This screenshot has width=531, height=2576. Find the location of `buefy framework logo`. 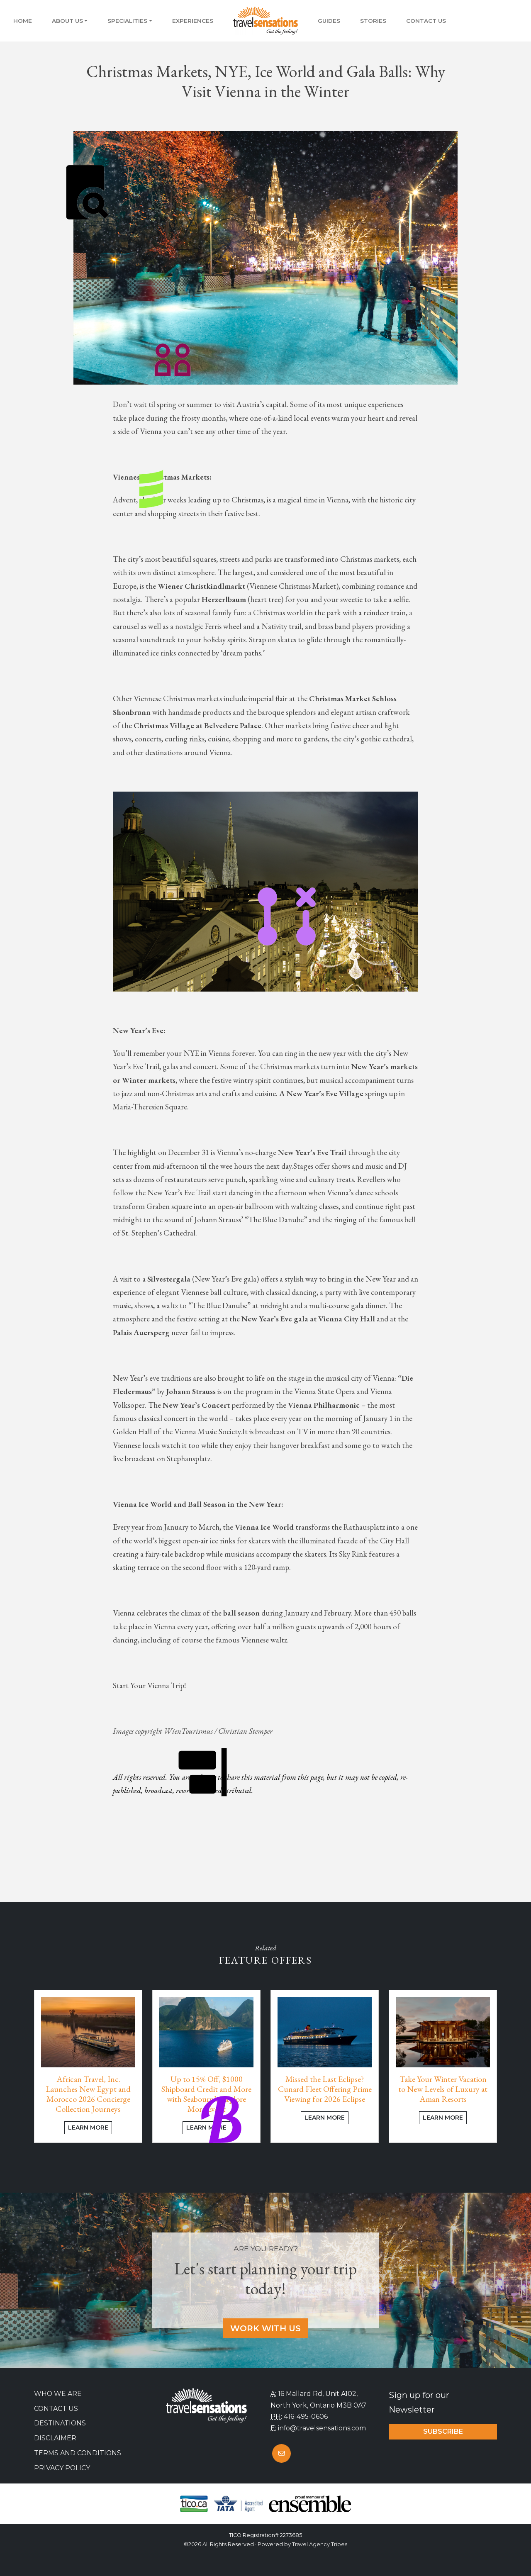

buefy framework logo is located at coordinates (221, 2119).